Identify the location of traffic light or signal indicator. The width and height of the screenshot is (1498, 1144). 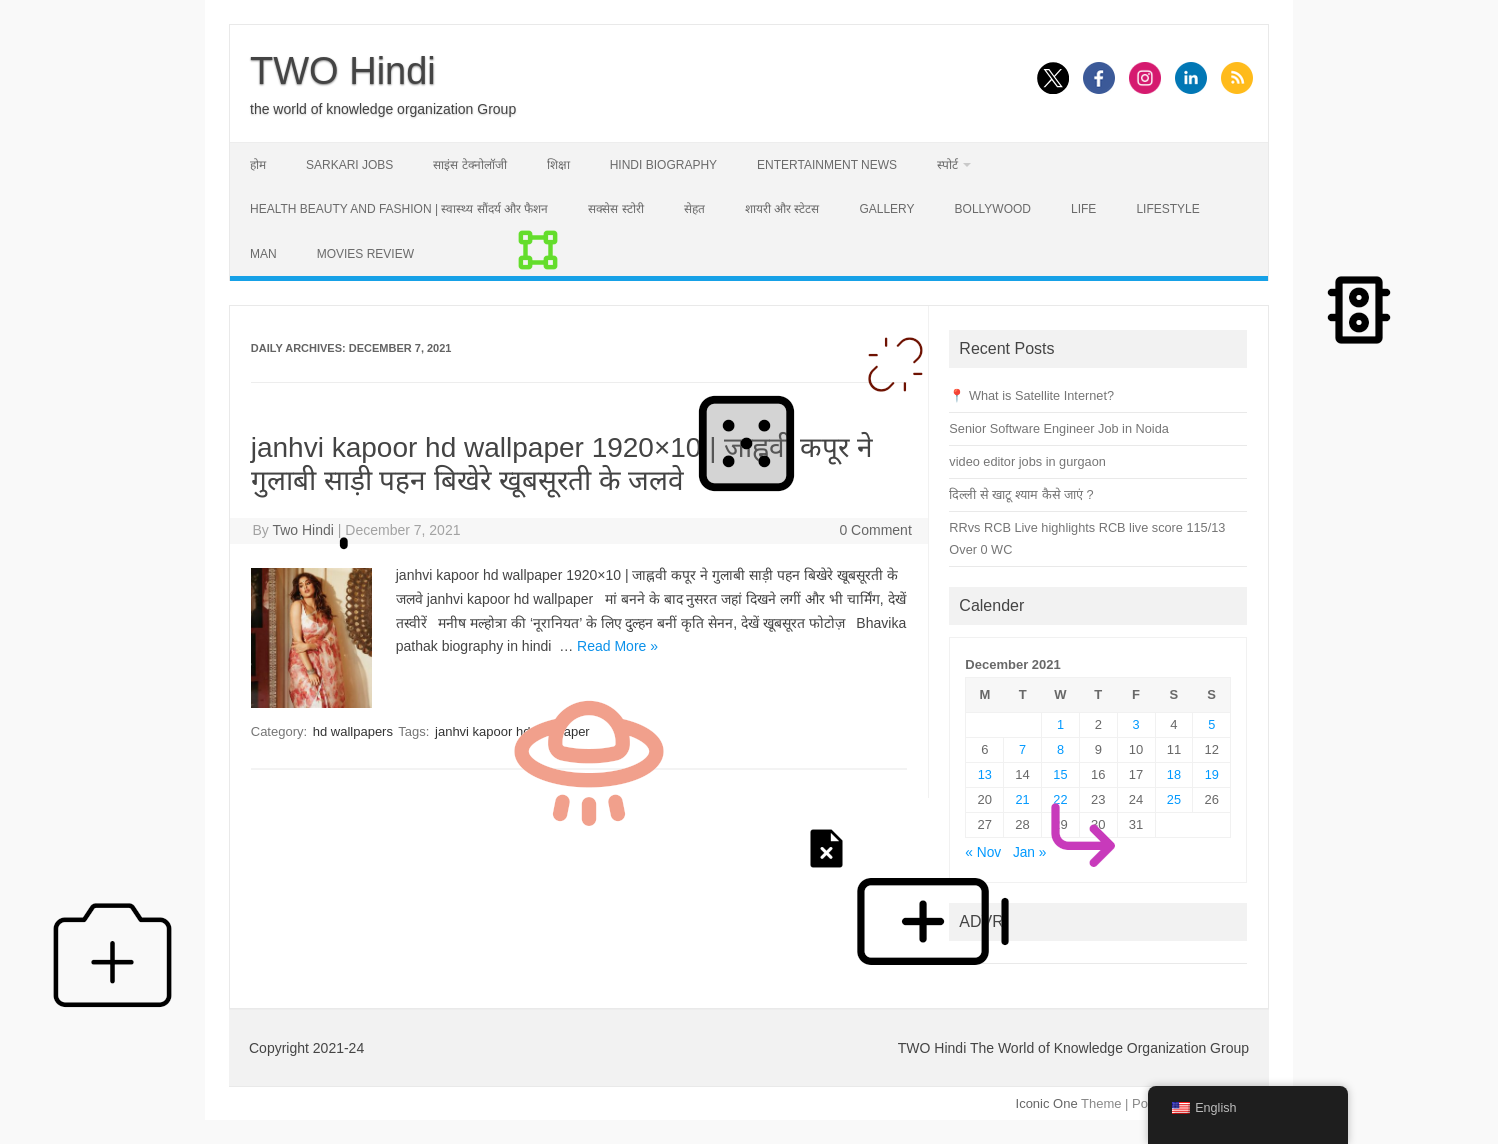
(1359, 310).